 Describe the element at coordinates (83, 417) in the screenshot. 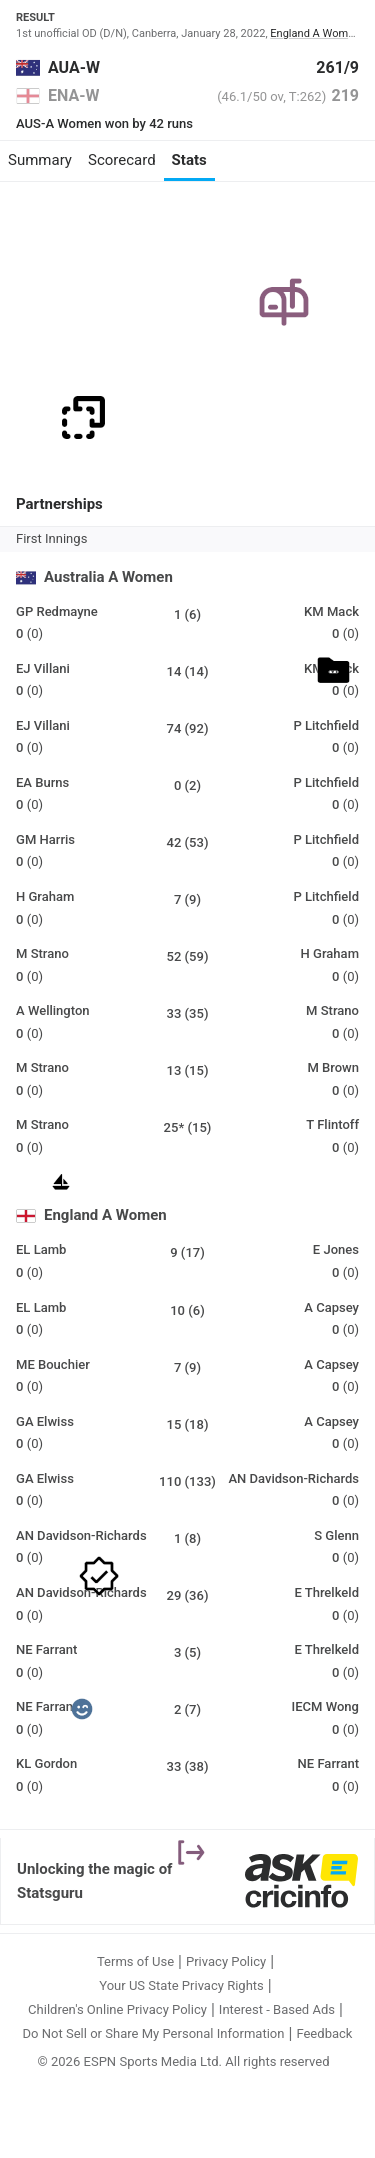

I see `bring selection to front layer` at that location.